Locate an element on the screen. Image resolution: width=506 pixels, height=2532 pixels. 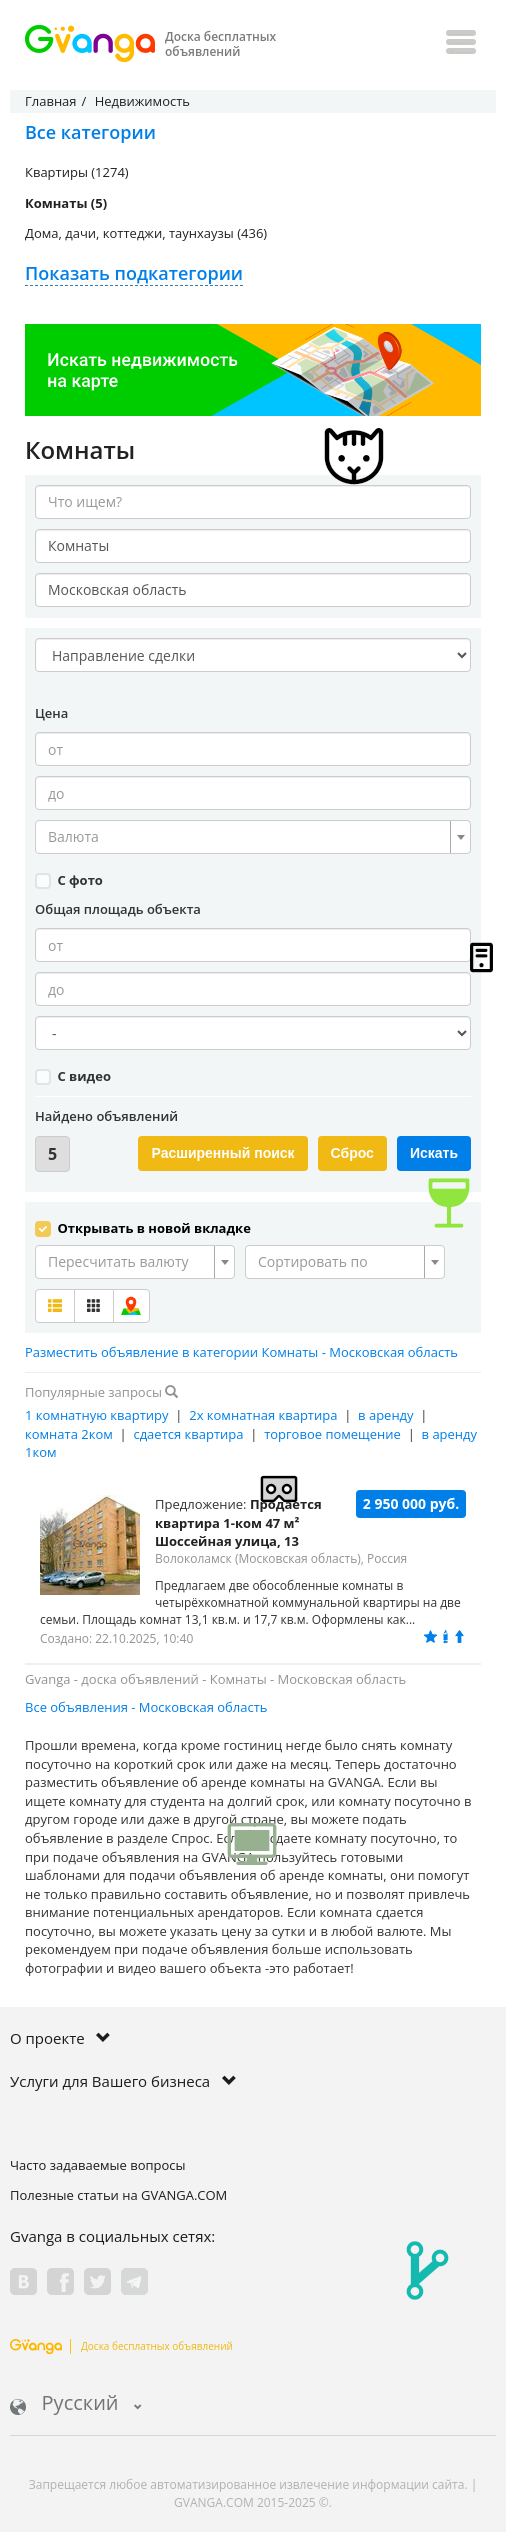
view pet or animal-related content is located at coordinates (354, 455).